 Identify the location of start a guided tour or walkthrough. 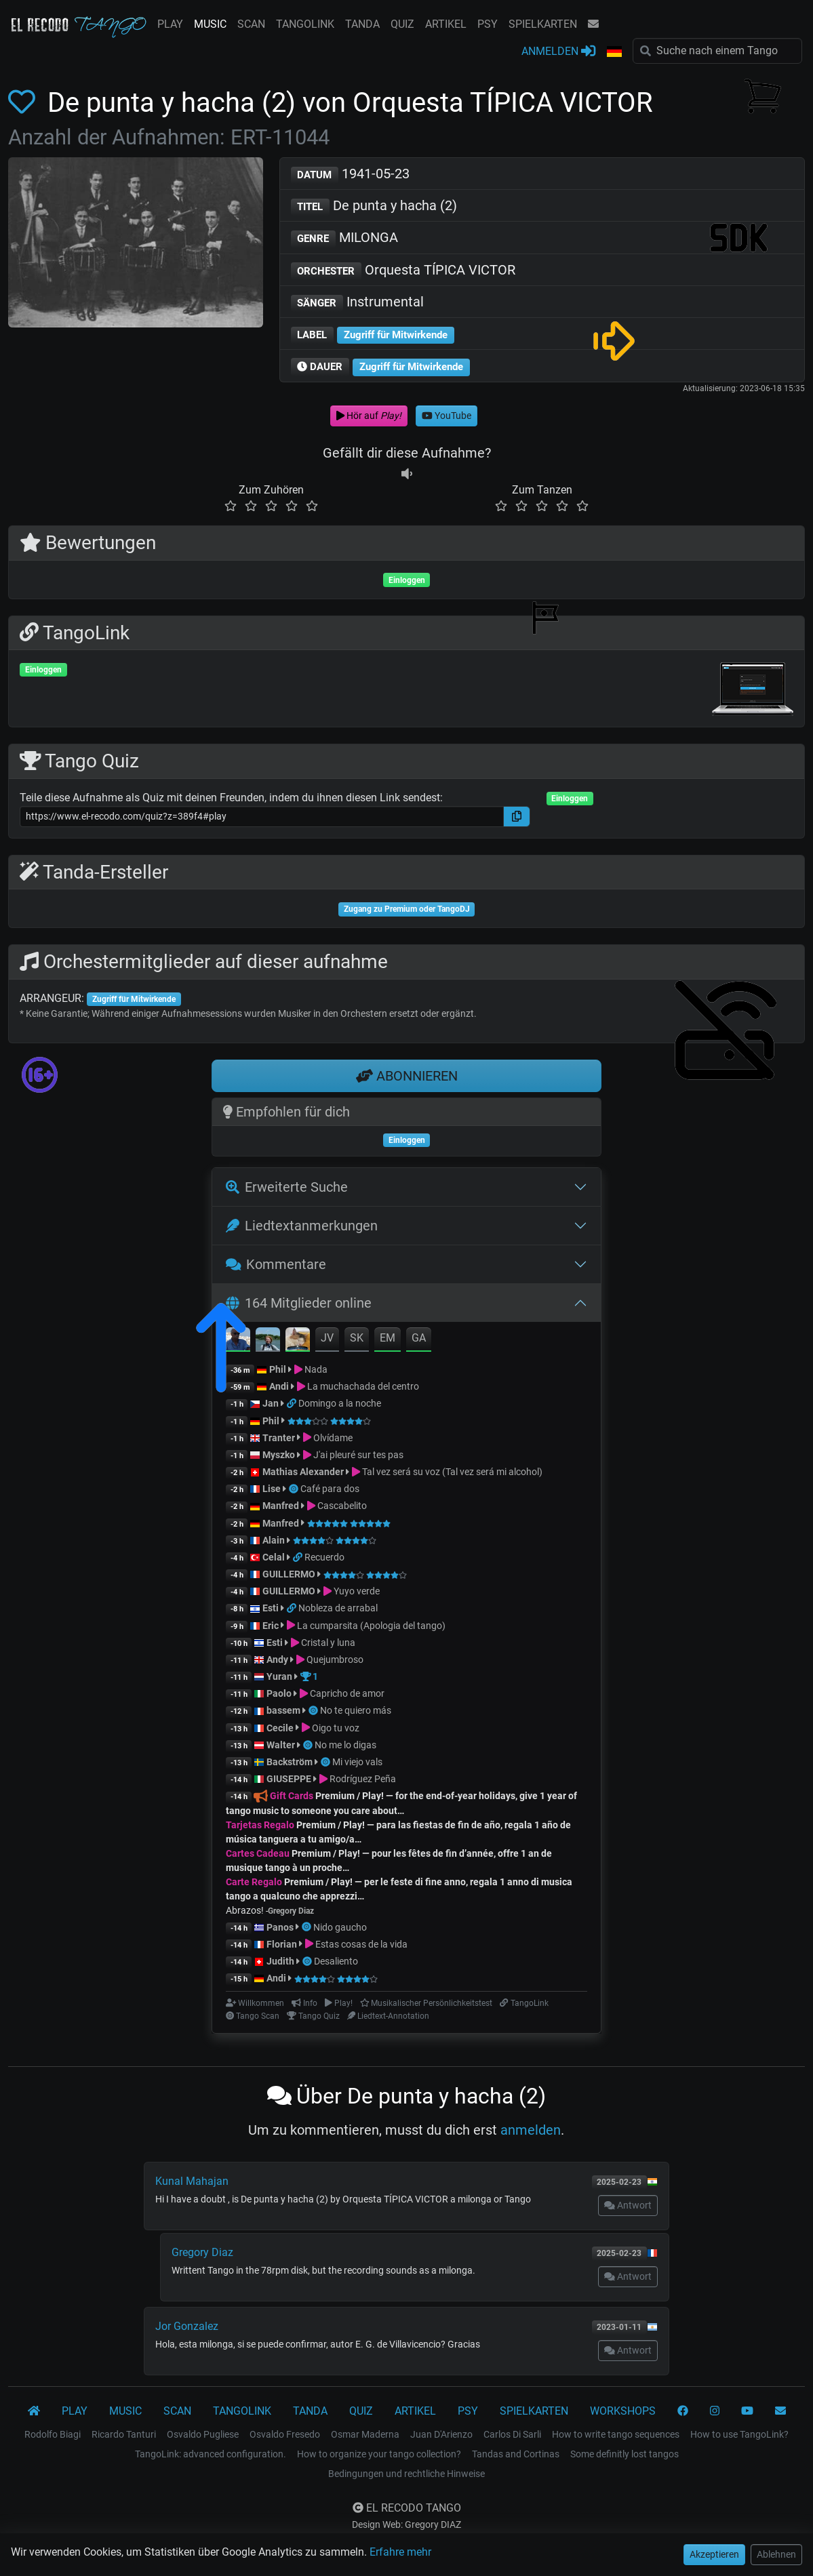
(544, 618).